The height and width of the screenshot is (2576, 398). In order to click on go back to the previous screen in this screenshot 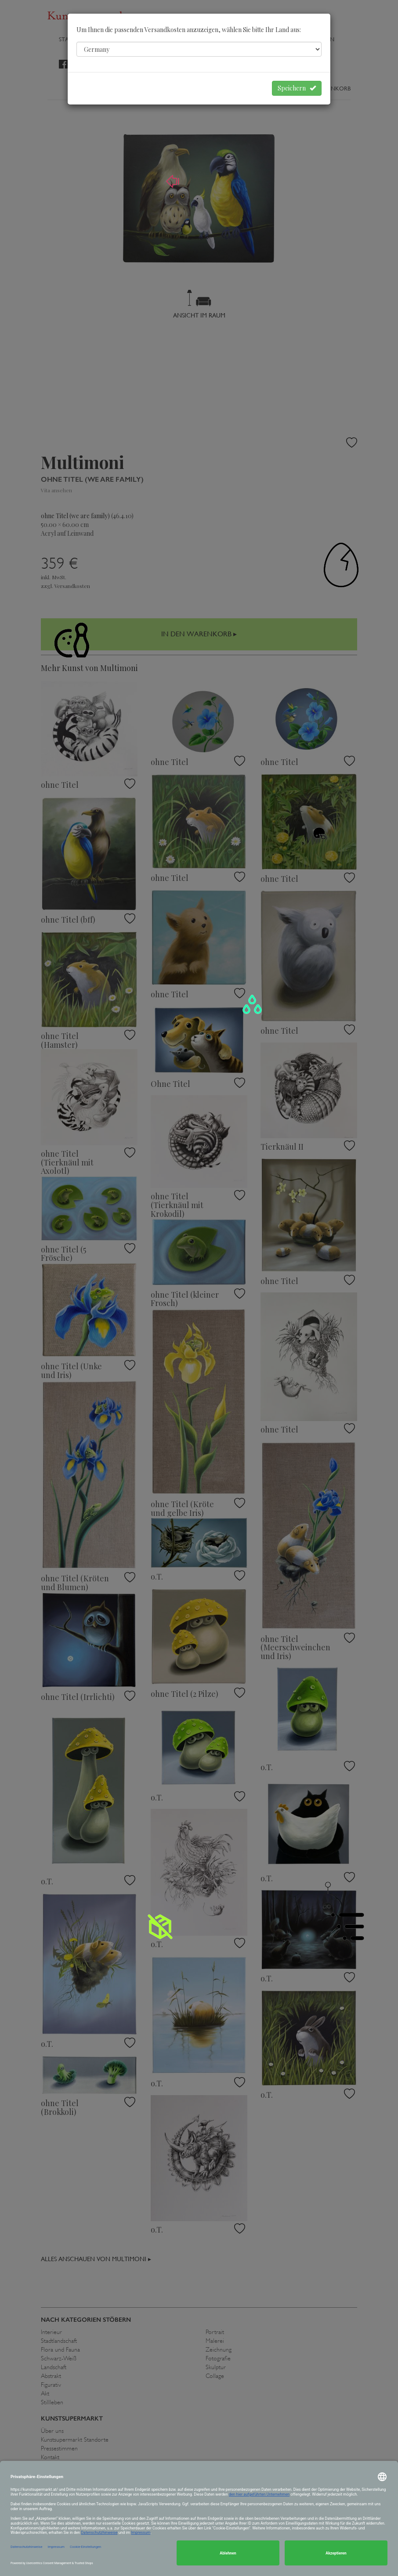, I will do `click(173, 181)`.